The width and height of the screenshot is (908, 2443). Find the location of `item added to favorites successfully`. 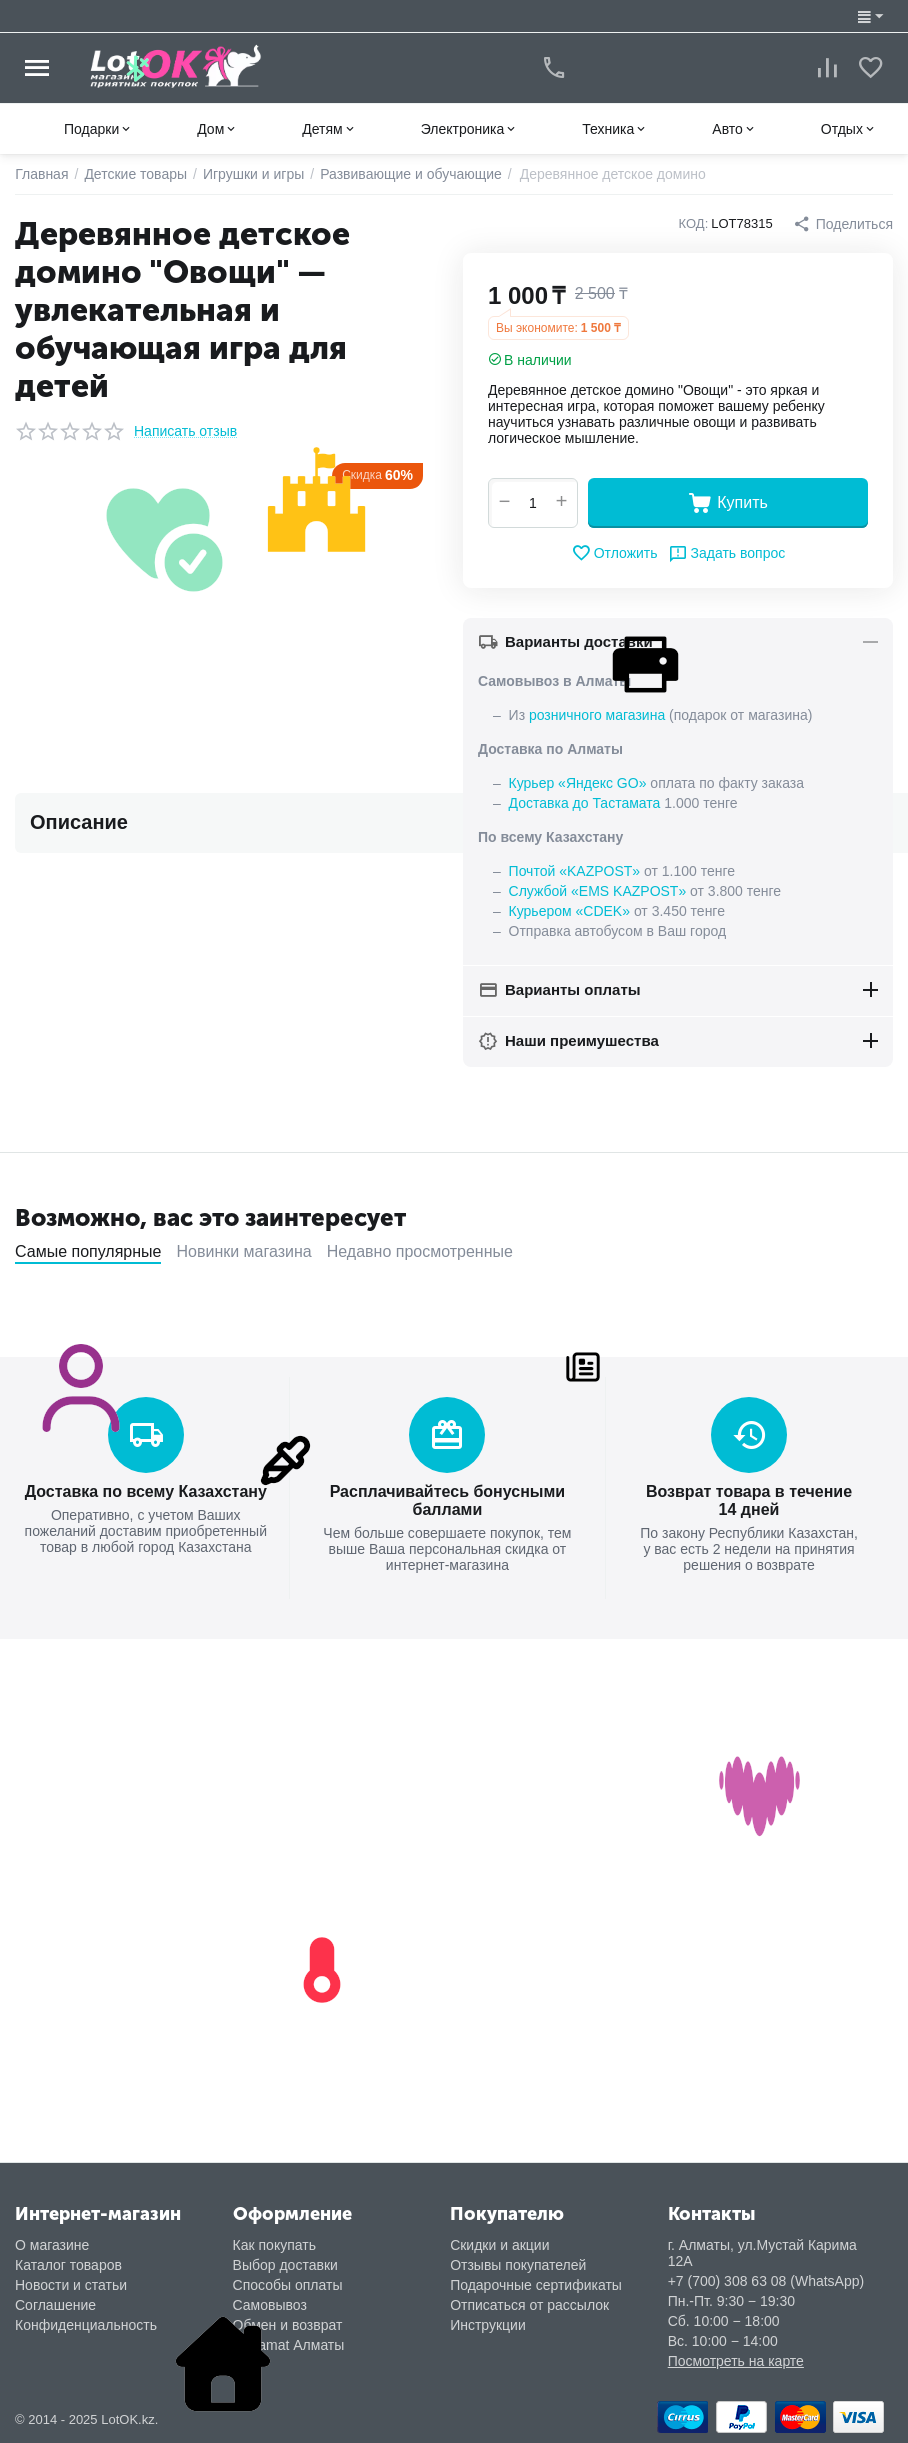

item added to favorites successfully is located at coordinates (164, 533).